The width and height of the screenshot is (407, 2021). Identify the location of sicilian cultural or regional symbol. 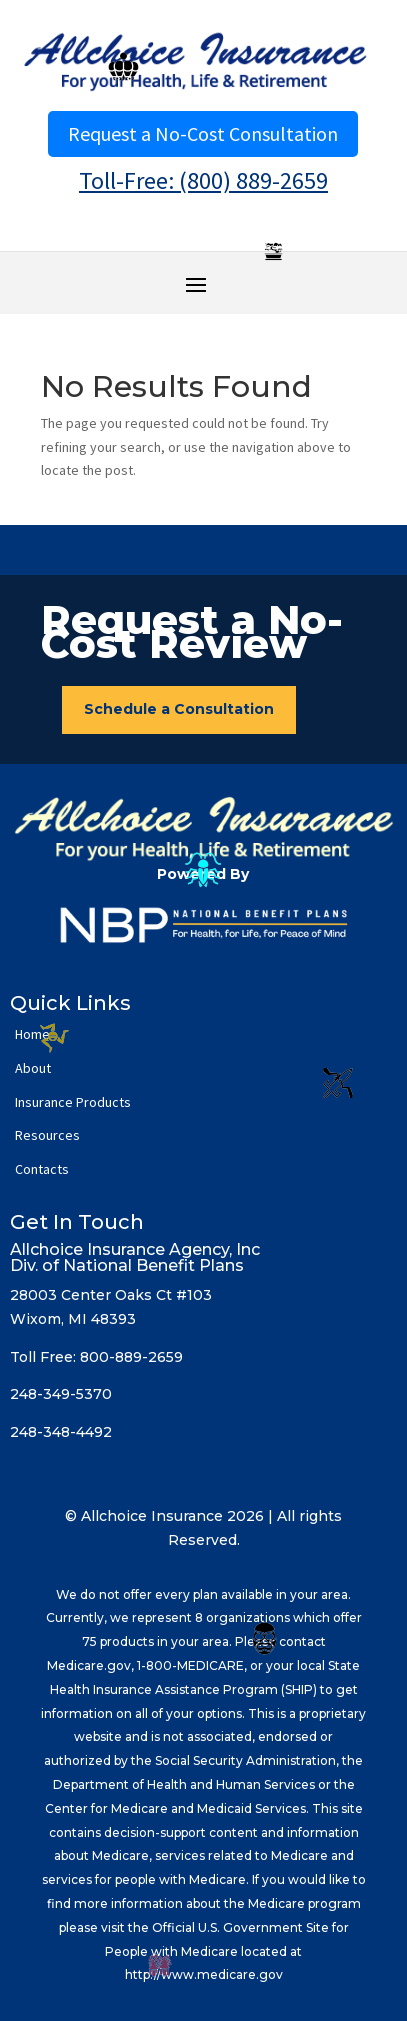
(54, 1038).